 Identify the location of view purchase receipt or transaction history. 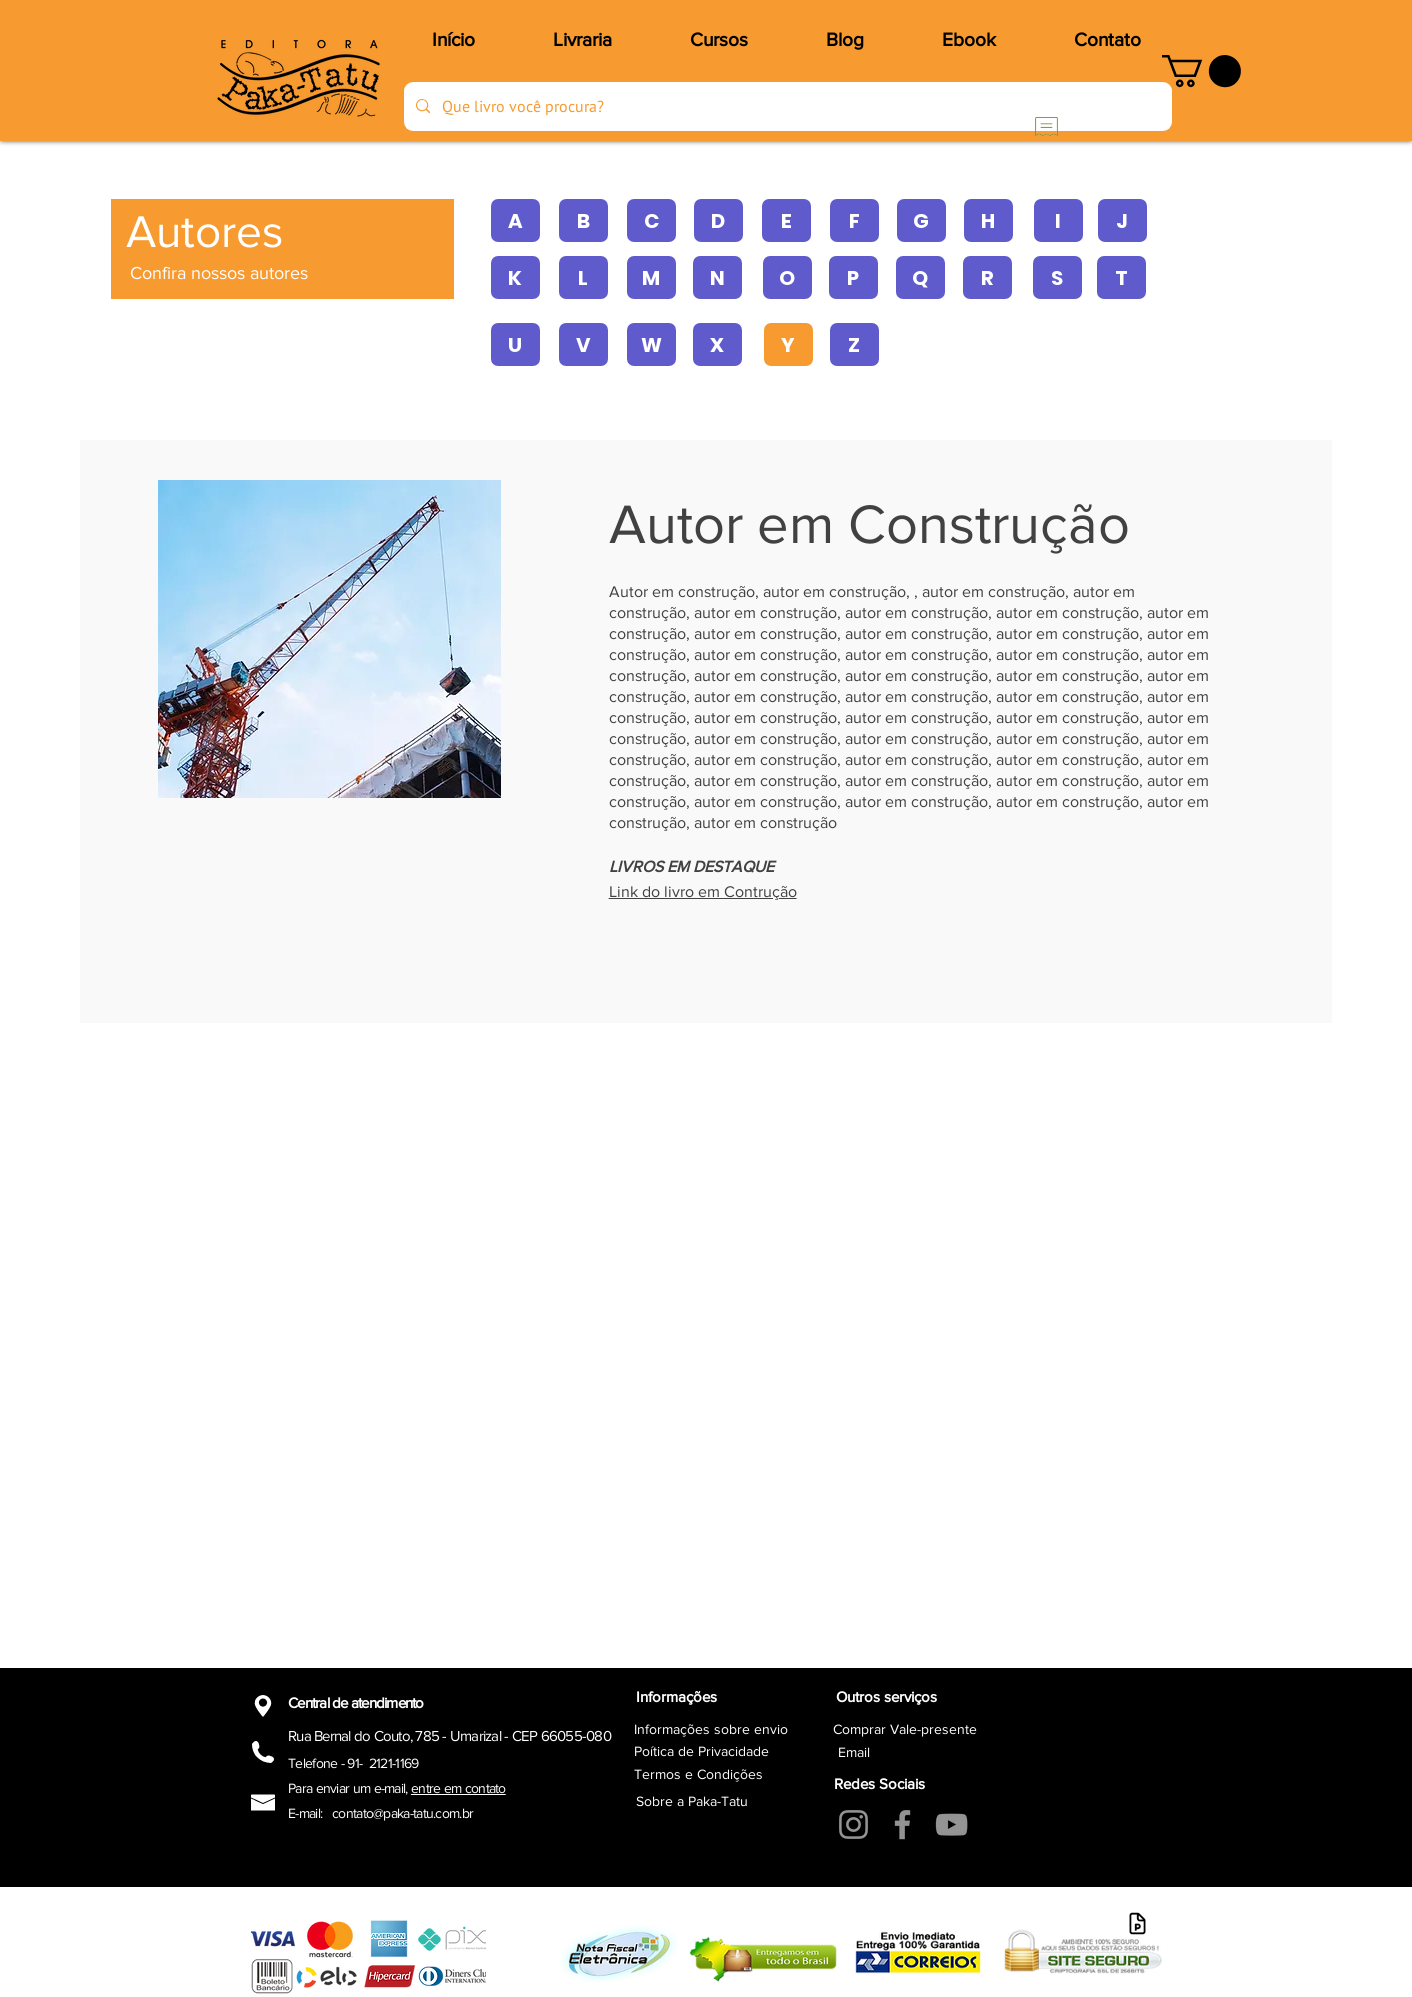
(1046, 126).